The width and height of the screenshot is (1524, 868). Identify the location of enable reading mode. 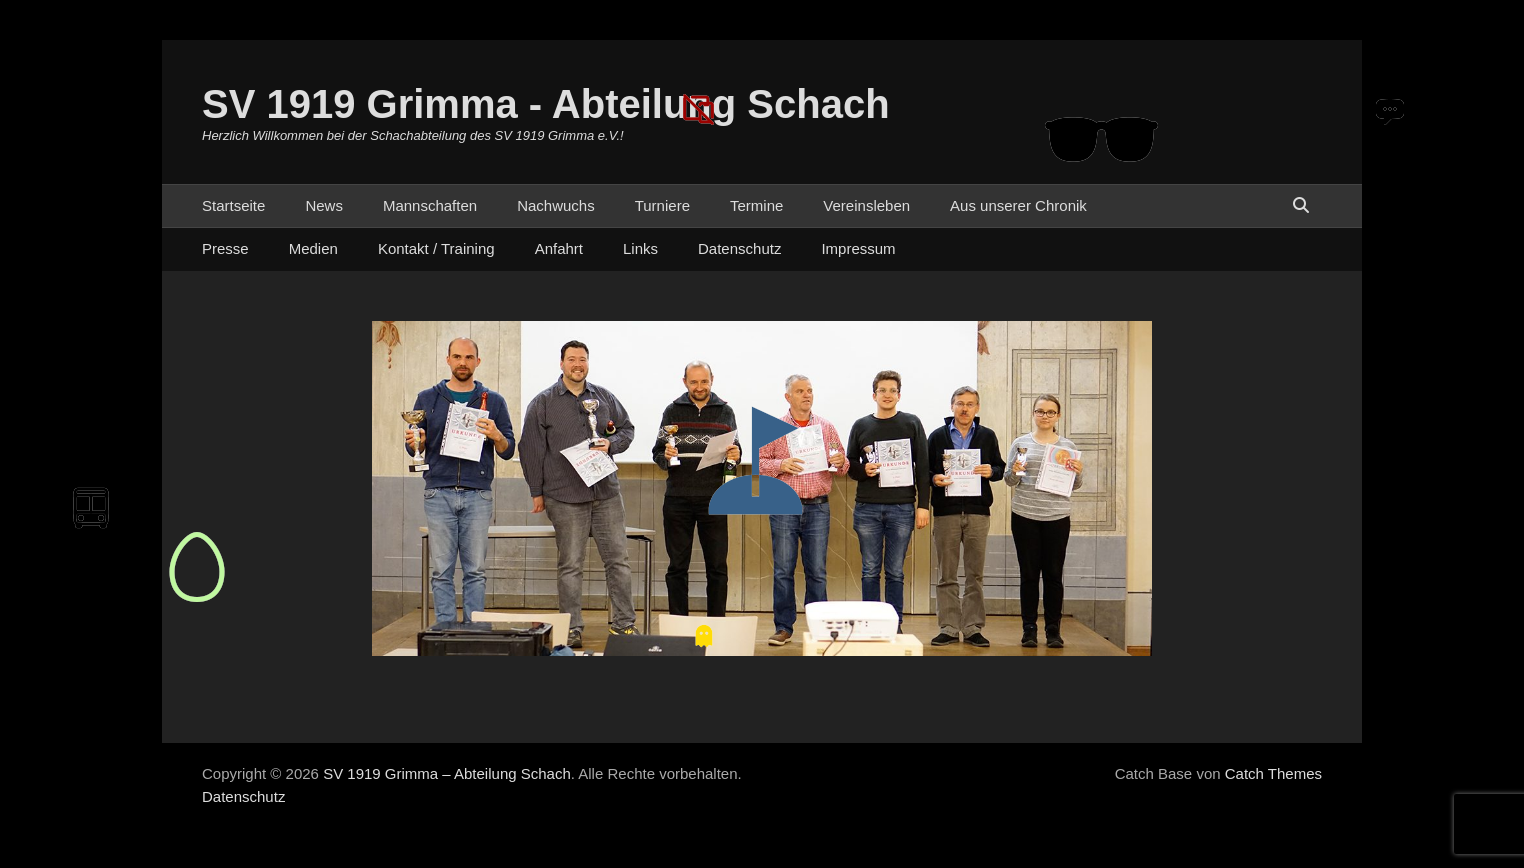
(1101, 139).